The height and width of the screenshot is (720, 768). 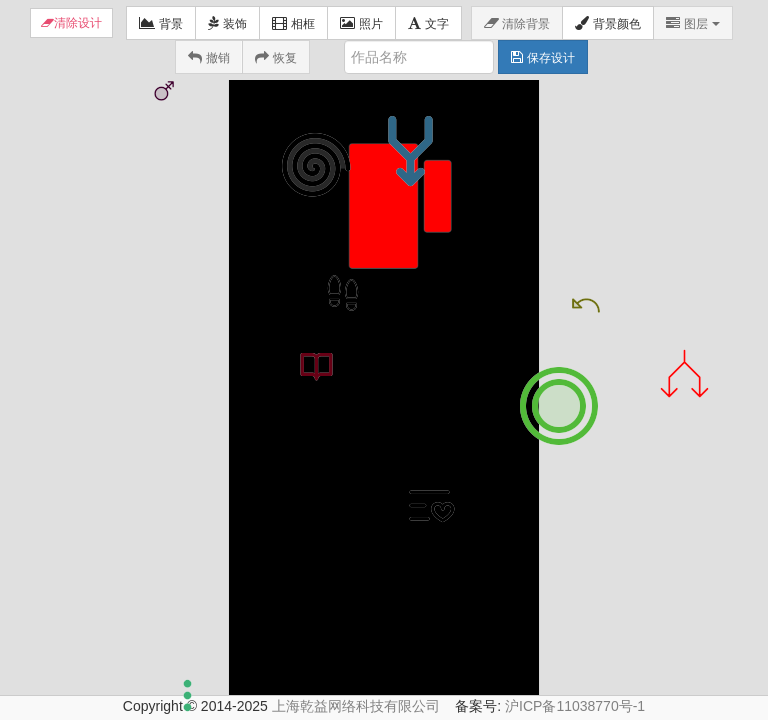 What do you see at coordinates (343, 293) in the screenshot?
I see `view step count or walking activity` at bounding box center [343, 293].